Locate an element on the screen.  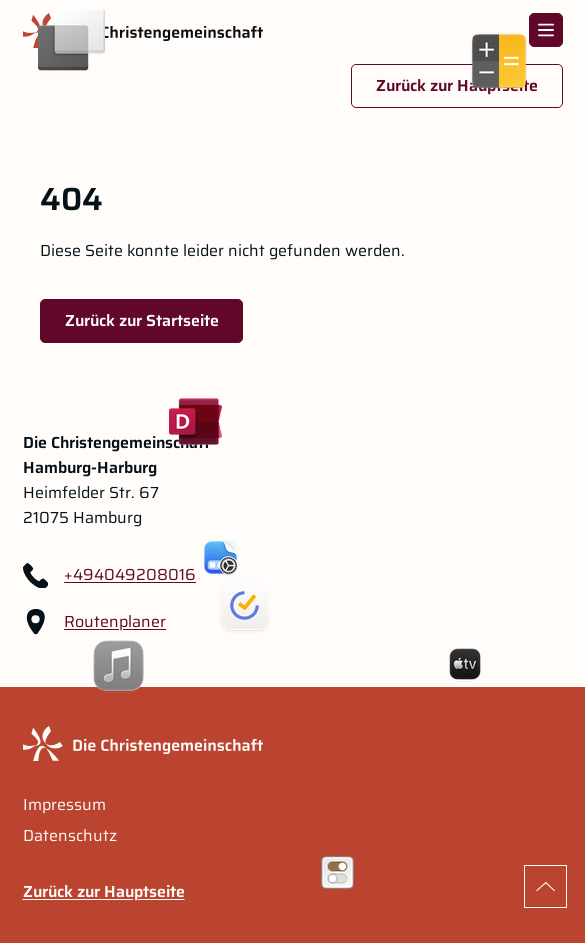
open Microsoft Delve app is located at coordinates (195, 421).